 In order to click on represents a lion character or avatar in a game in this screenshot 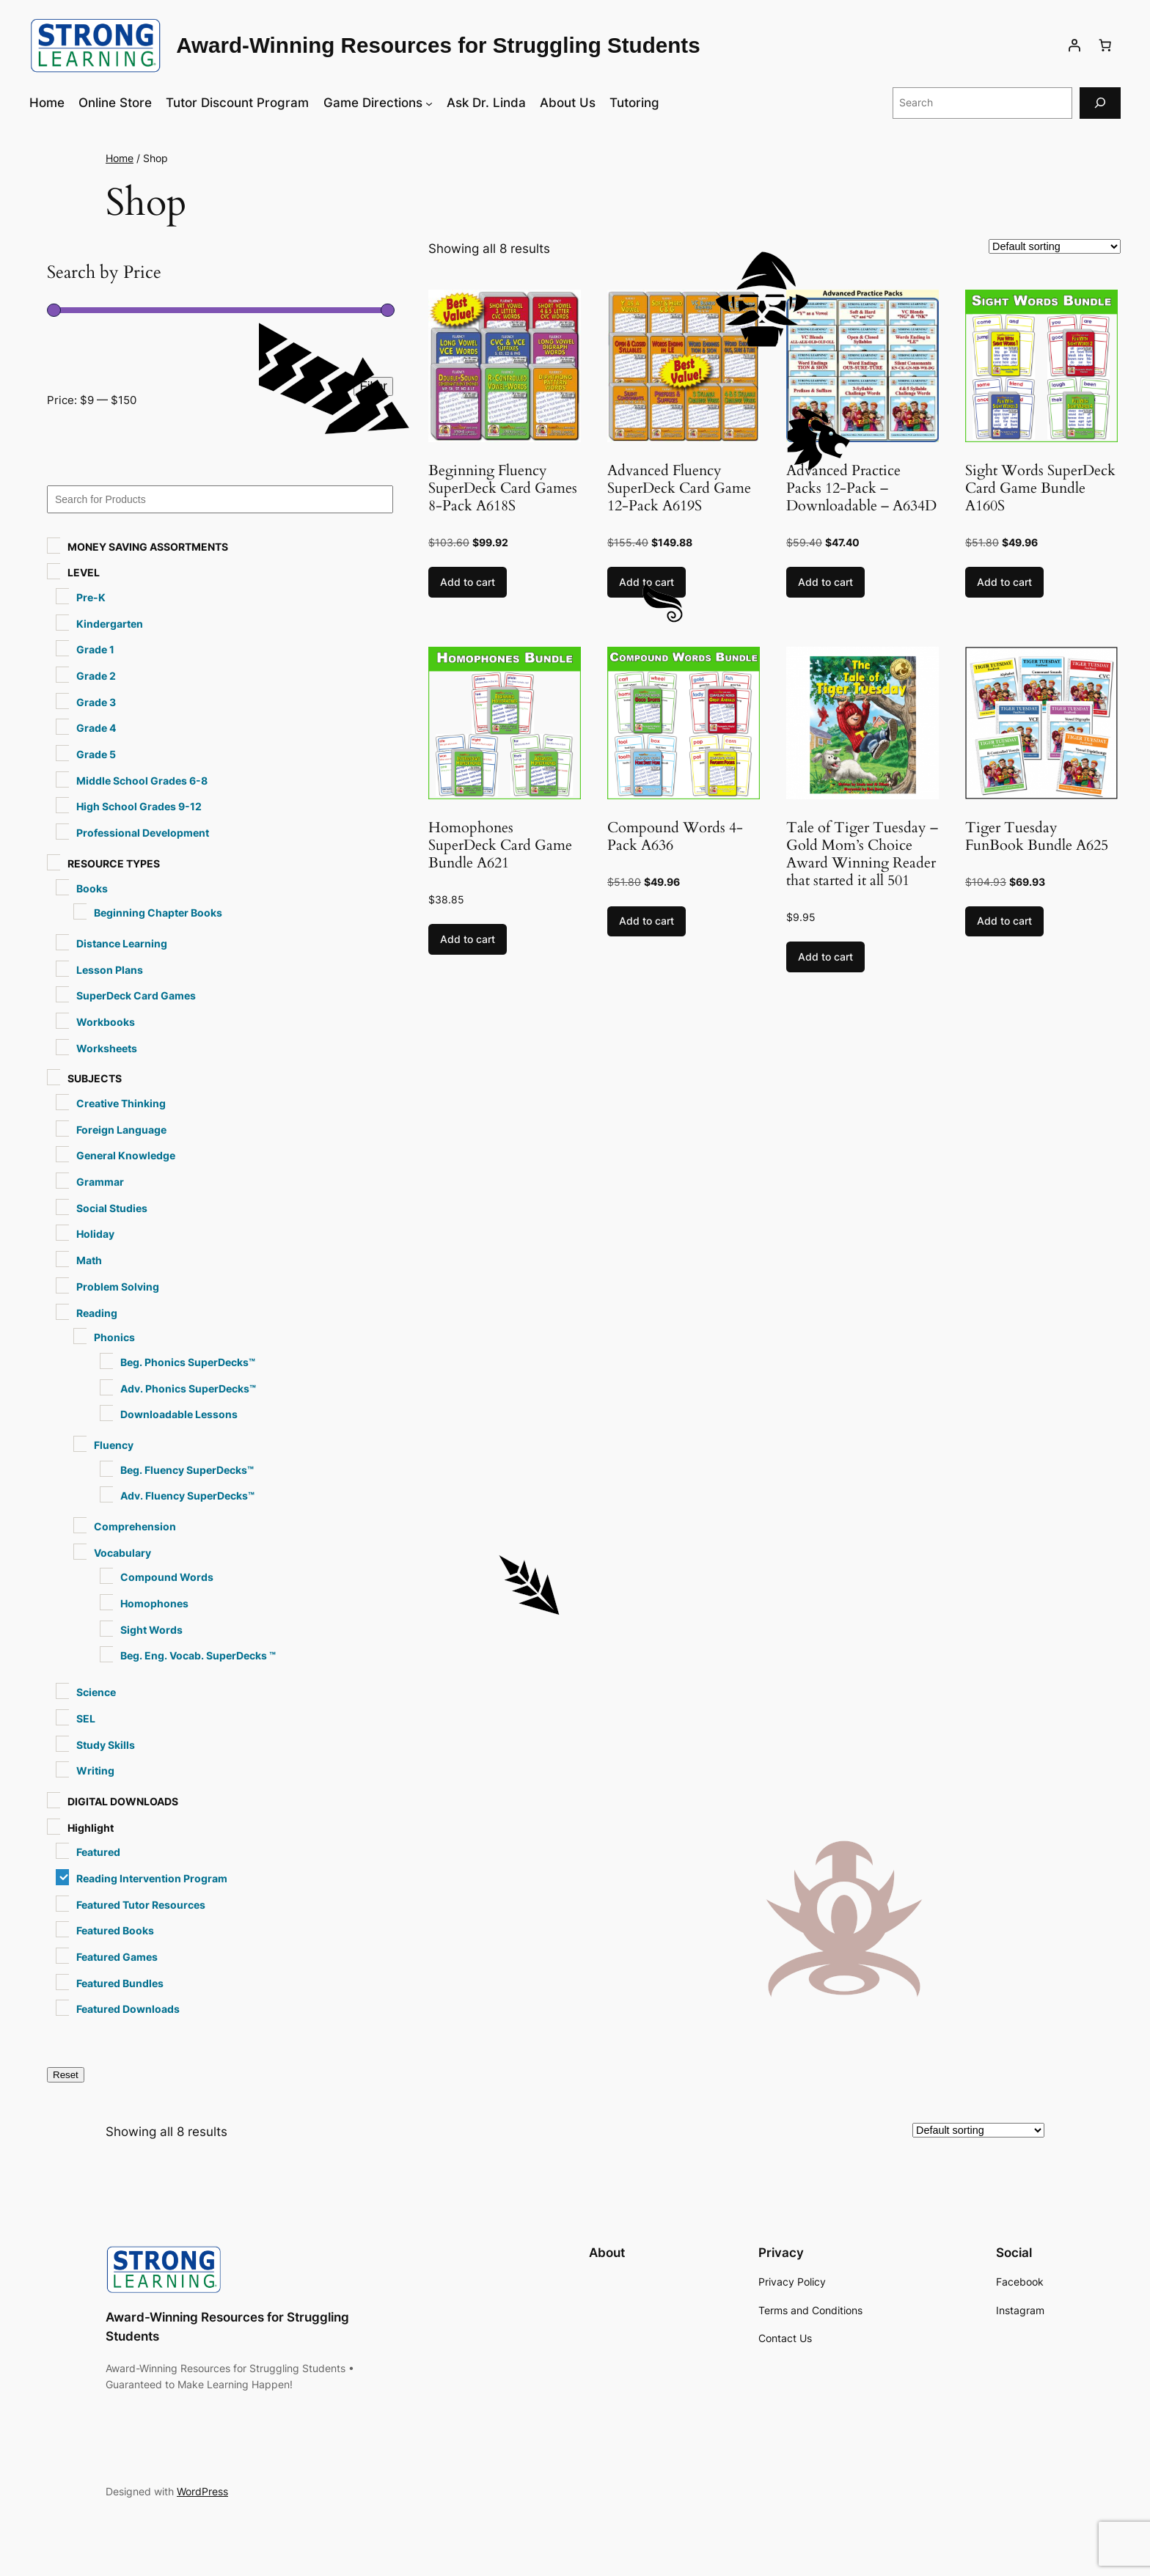, I will do `click(819, 441)`.